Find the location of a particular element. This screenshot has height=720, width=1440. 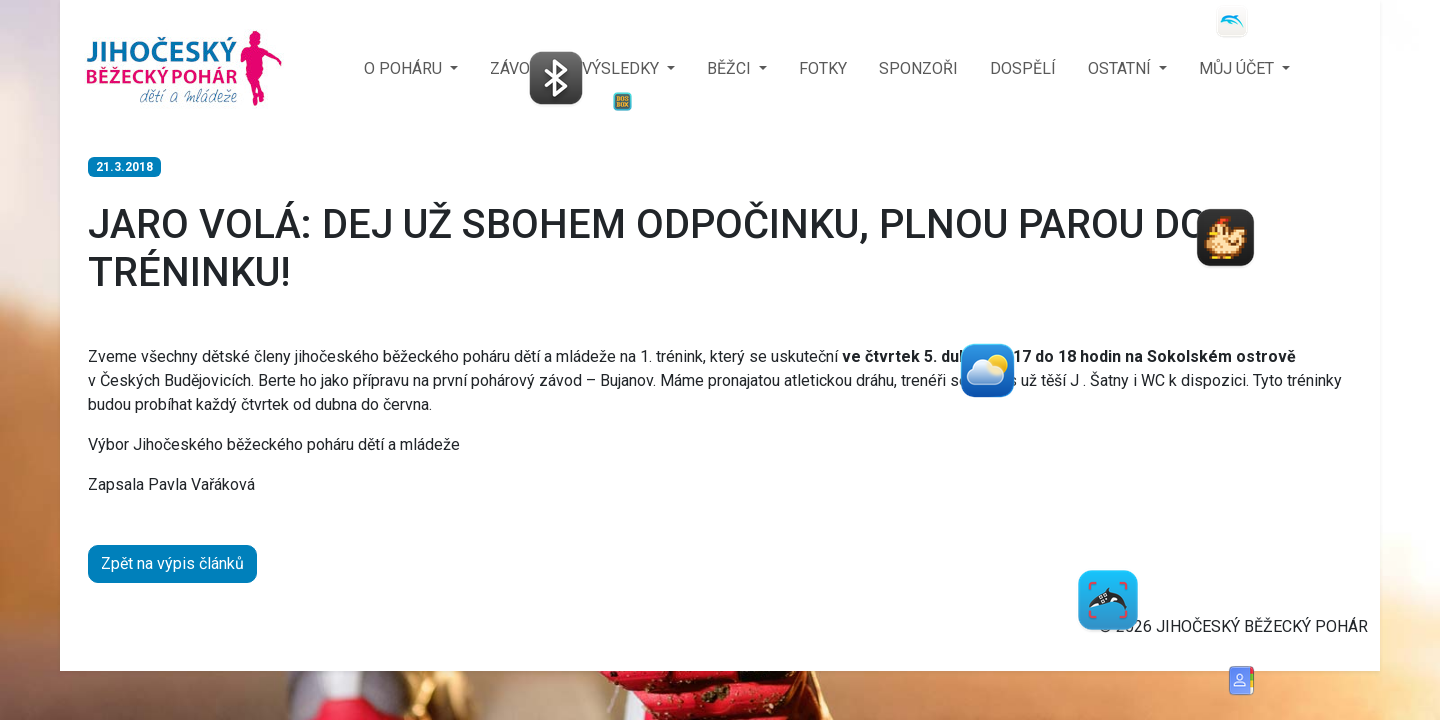

launch Stardew Valley game is located at coordinates (1225, 237).